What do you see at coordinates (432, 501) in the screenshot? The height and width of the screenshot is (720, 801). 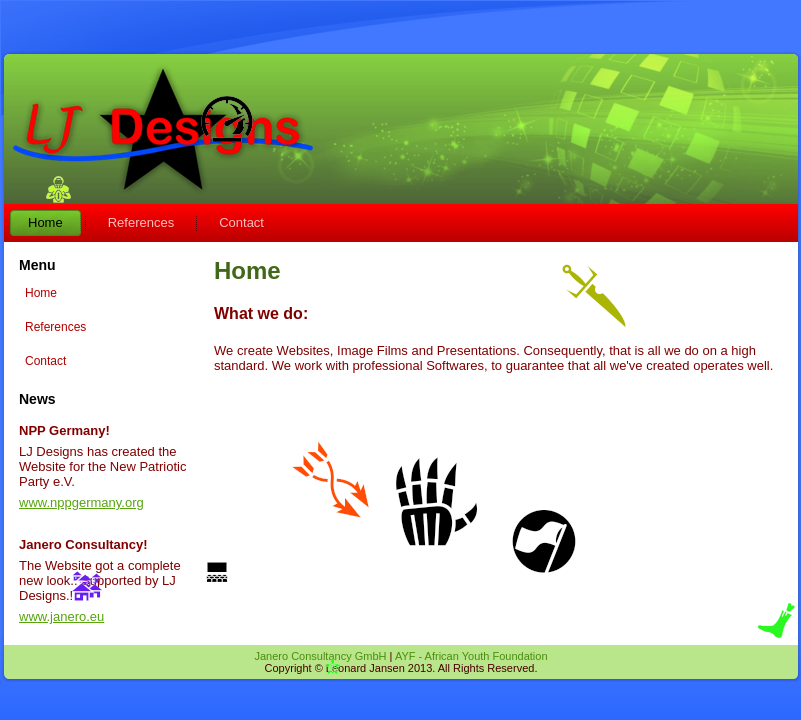 I see `robotic or mechanical hand ability in a game` at bounding box center [432, 501].